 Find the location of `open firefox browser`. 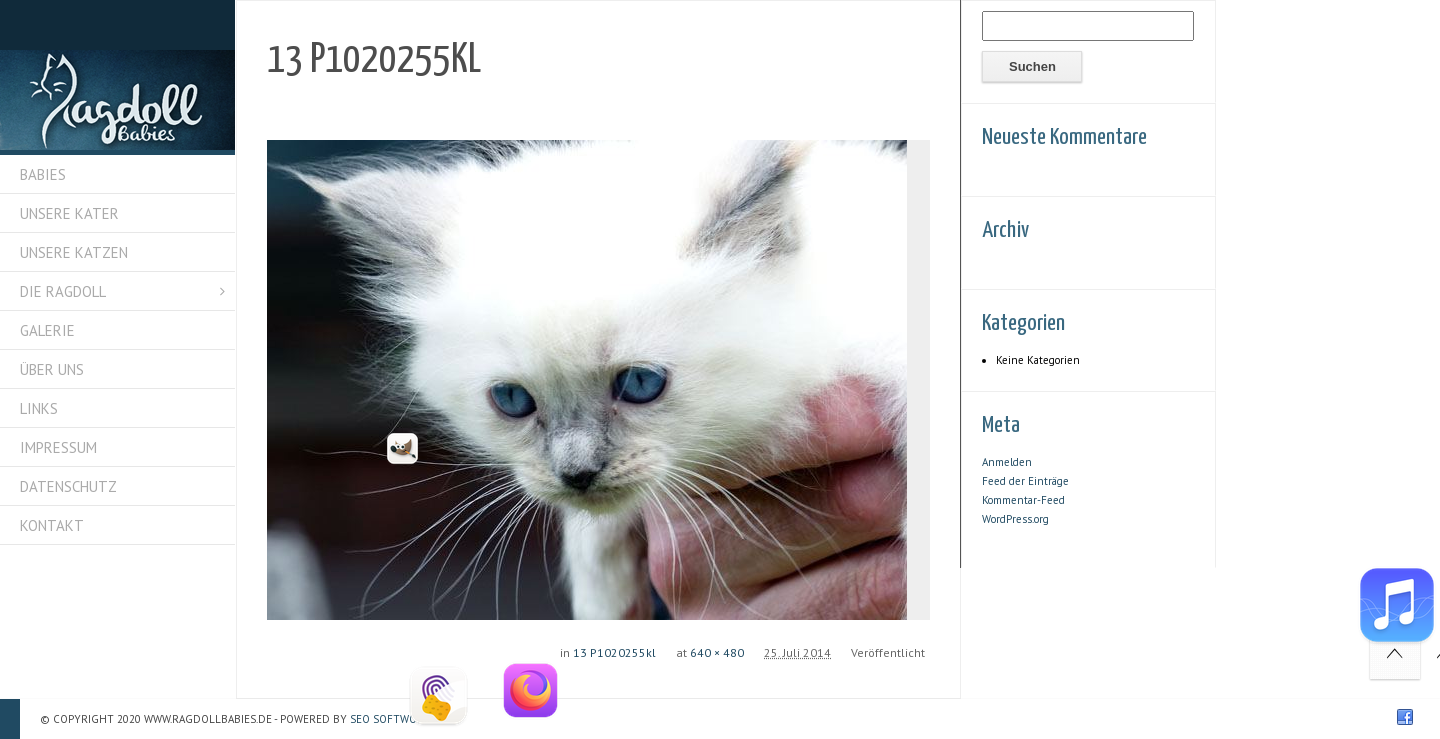

open firefox browser is located at coordinates (530, 689).